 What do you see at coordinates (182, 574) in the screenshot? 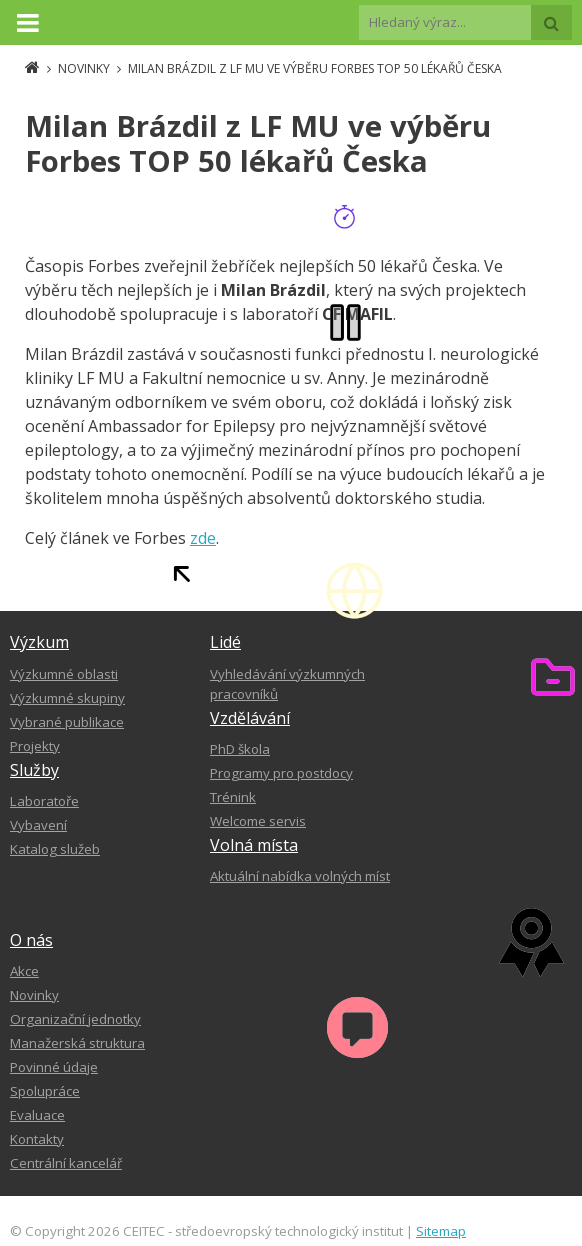
I see `navigate back to previous screen` at bounding box center [182, 574].